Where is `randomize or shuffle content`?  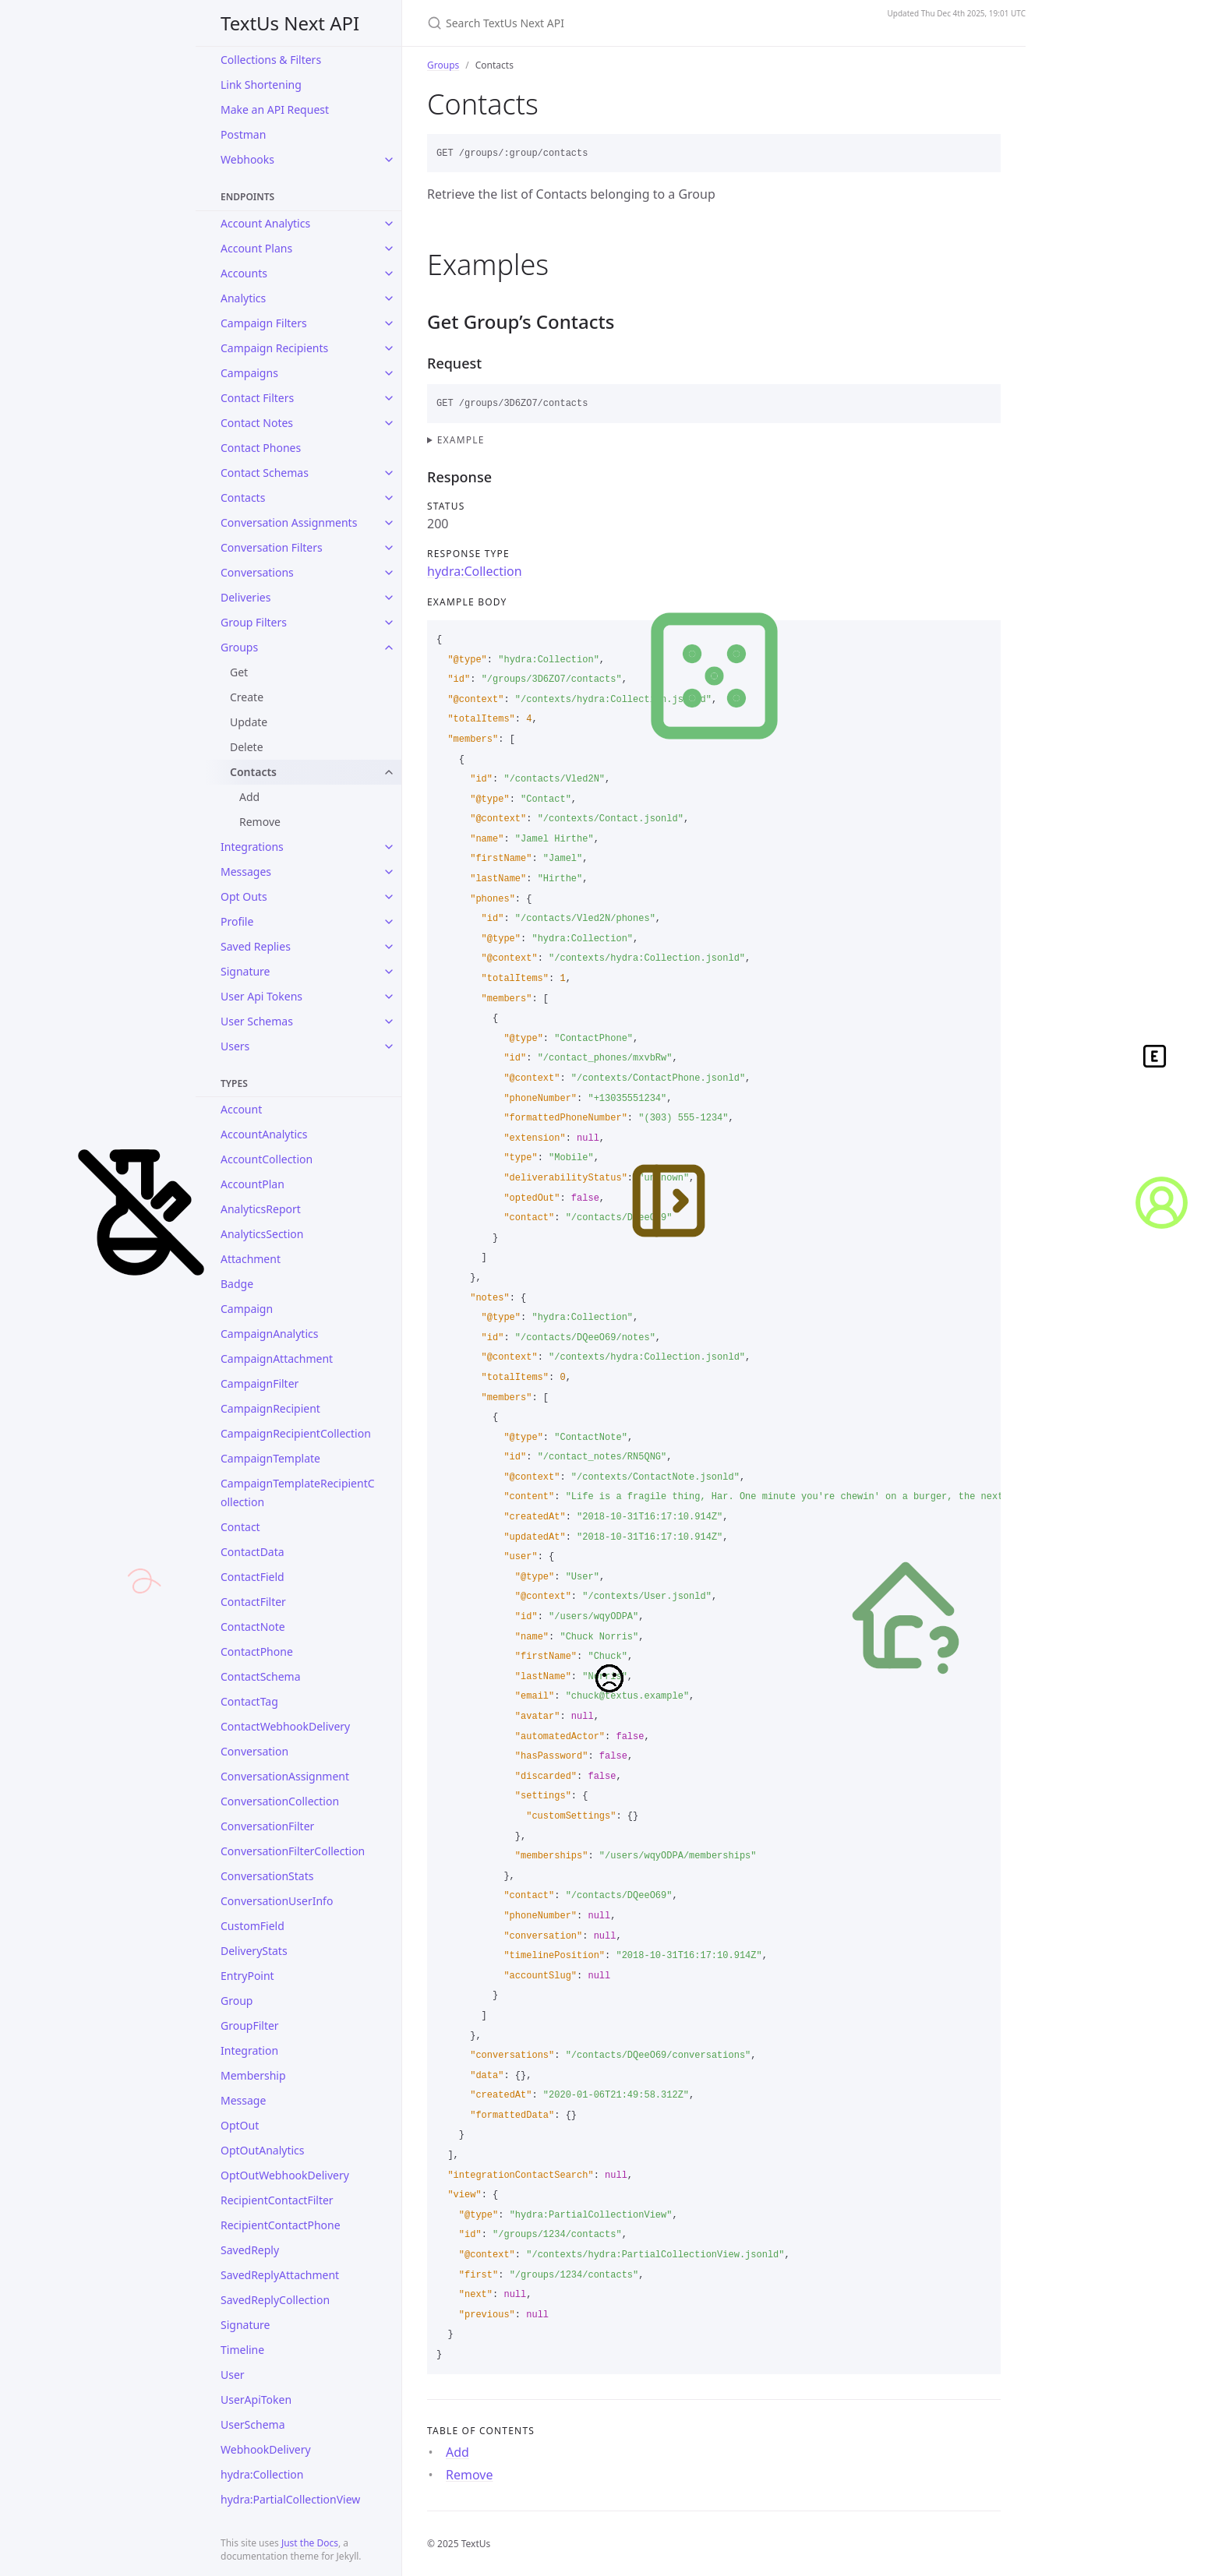
randomize or shuffle content is located at coordinates (714, 676).